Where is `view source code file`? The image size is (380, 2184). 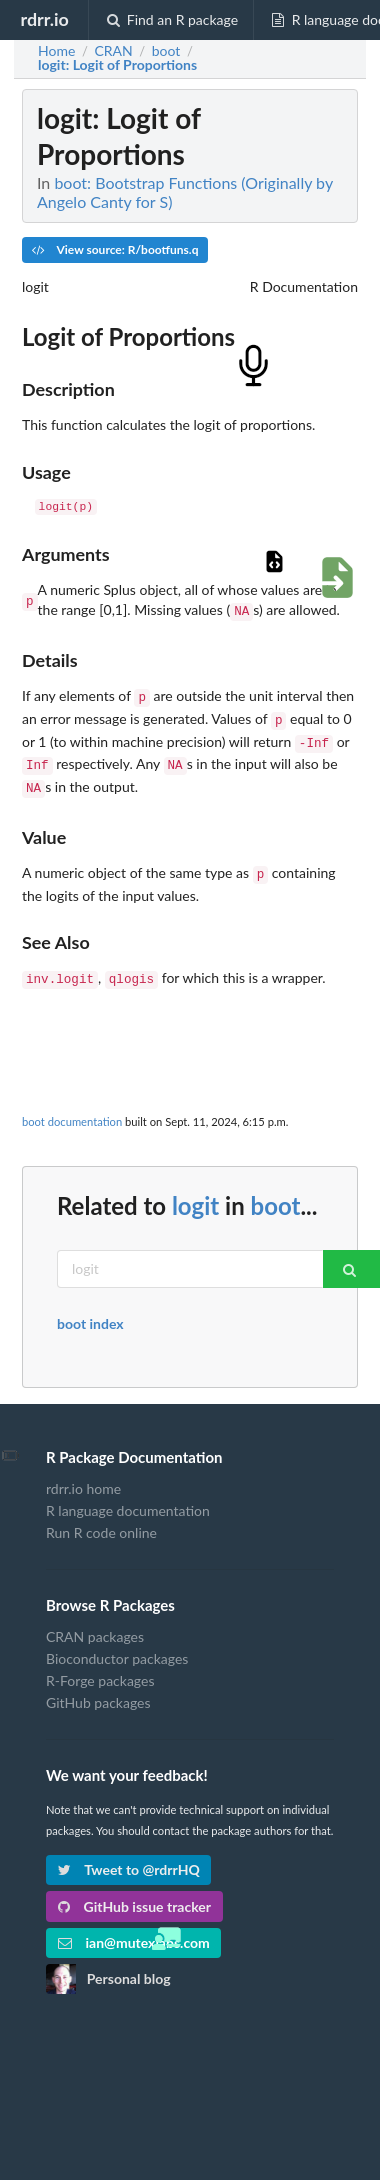 view source code file is located at coordinates (274, 561).